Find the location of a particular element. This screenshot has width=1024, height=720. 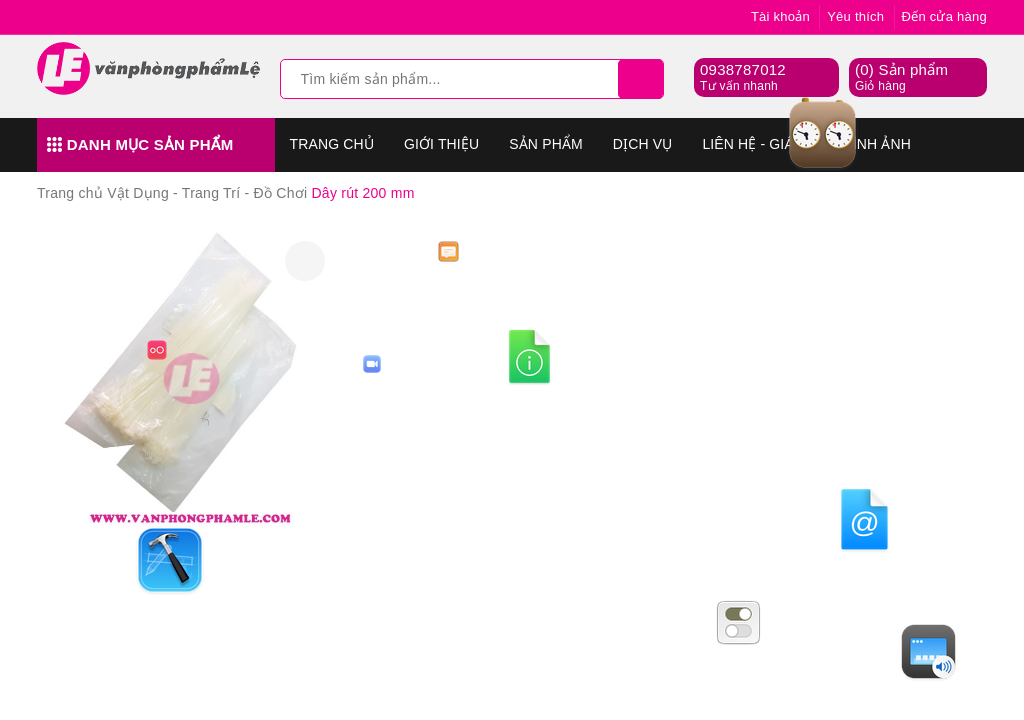

open jockey media player app is located at coordinates (170, 560).